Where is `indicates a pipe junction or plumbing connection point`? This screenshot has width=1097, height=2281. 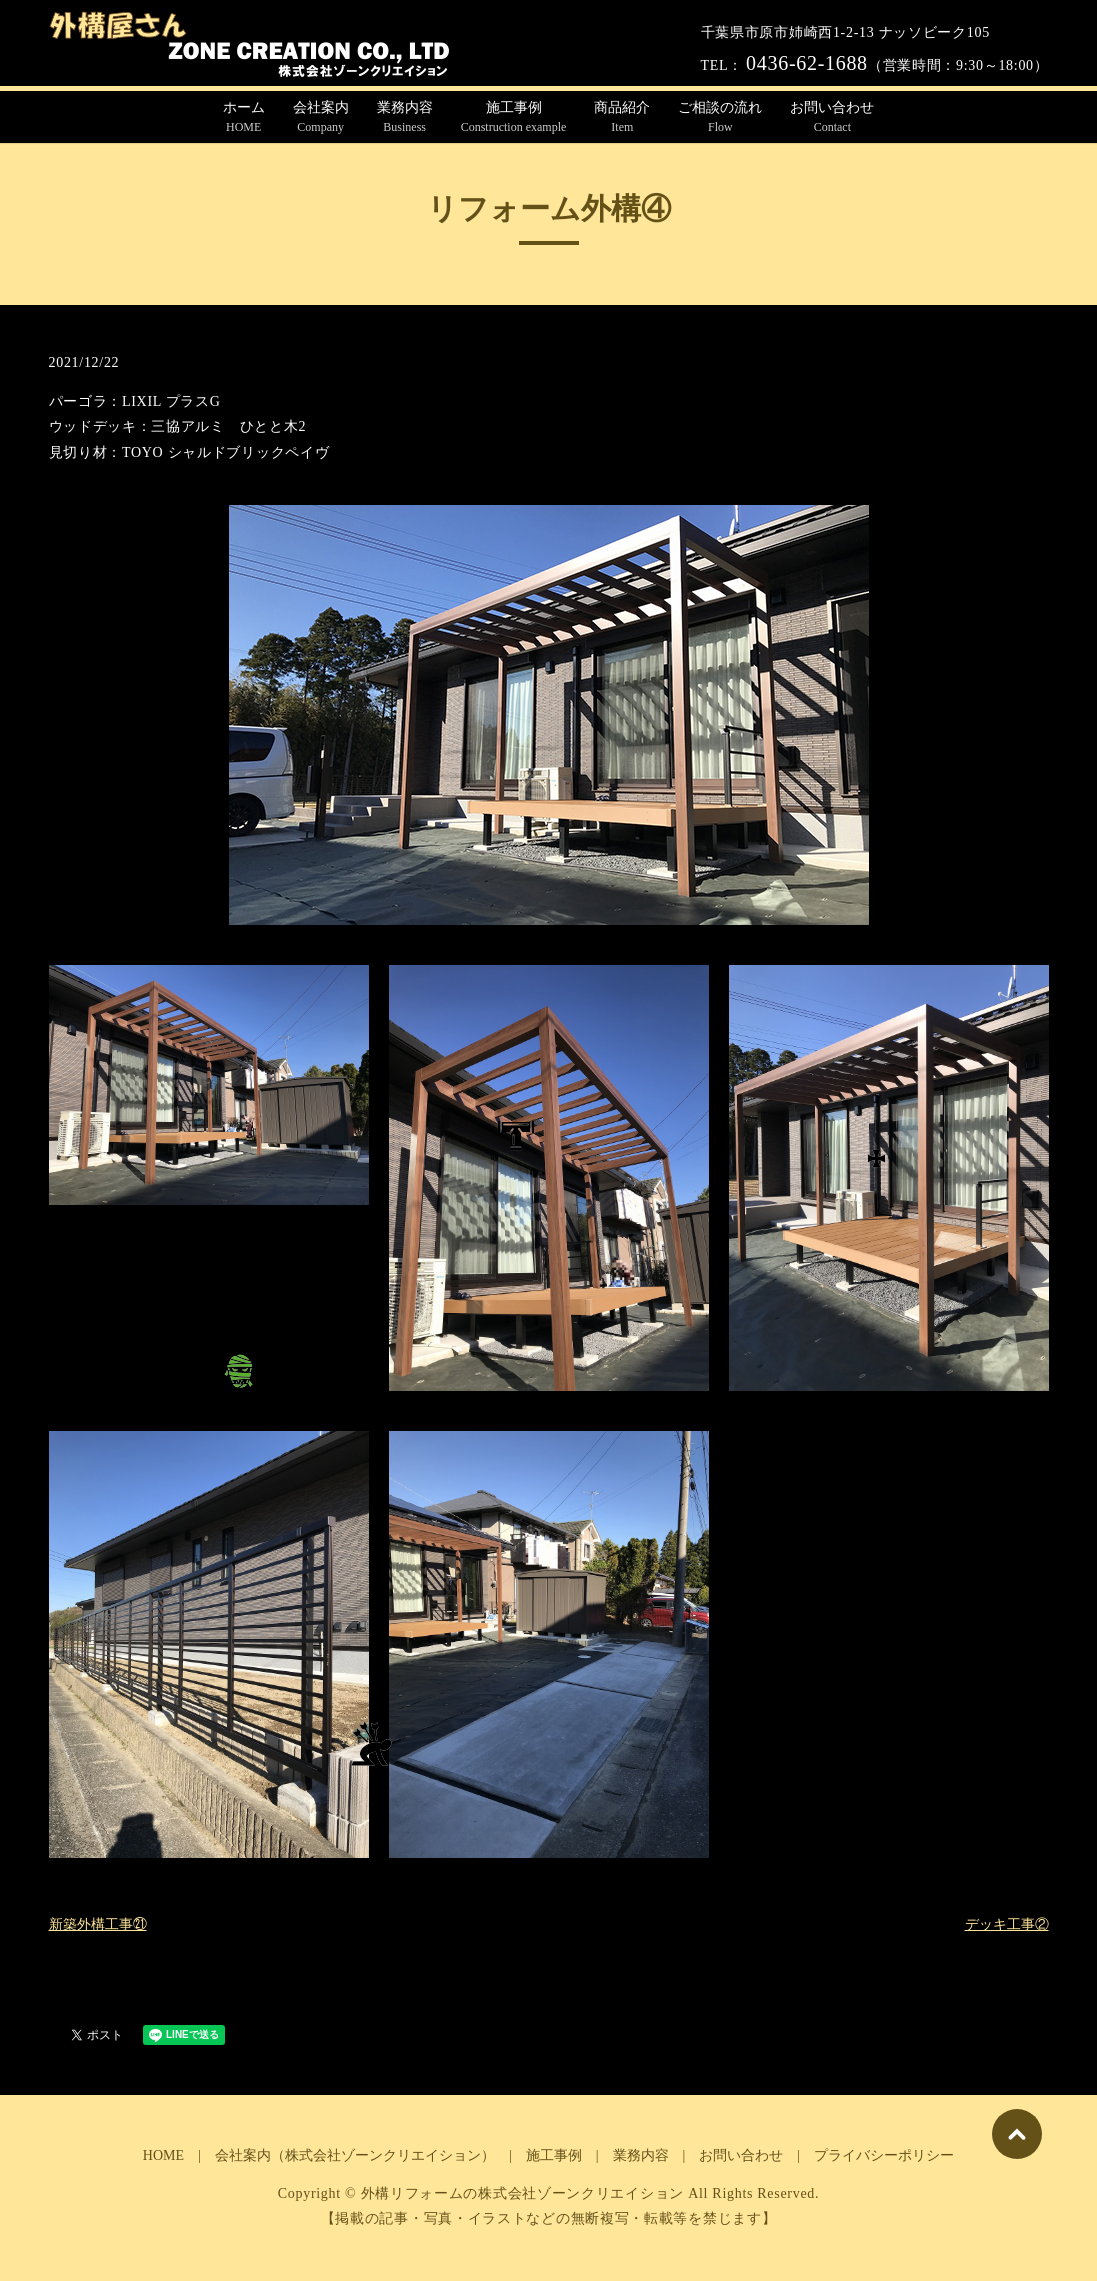 indicates a pipe junction or plumbing connection point is located at coordinates (516, 1132).